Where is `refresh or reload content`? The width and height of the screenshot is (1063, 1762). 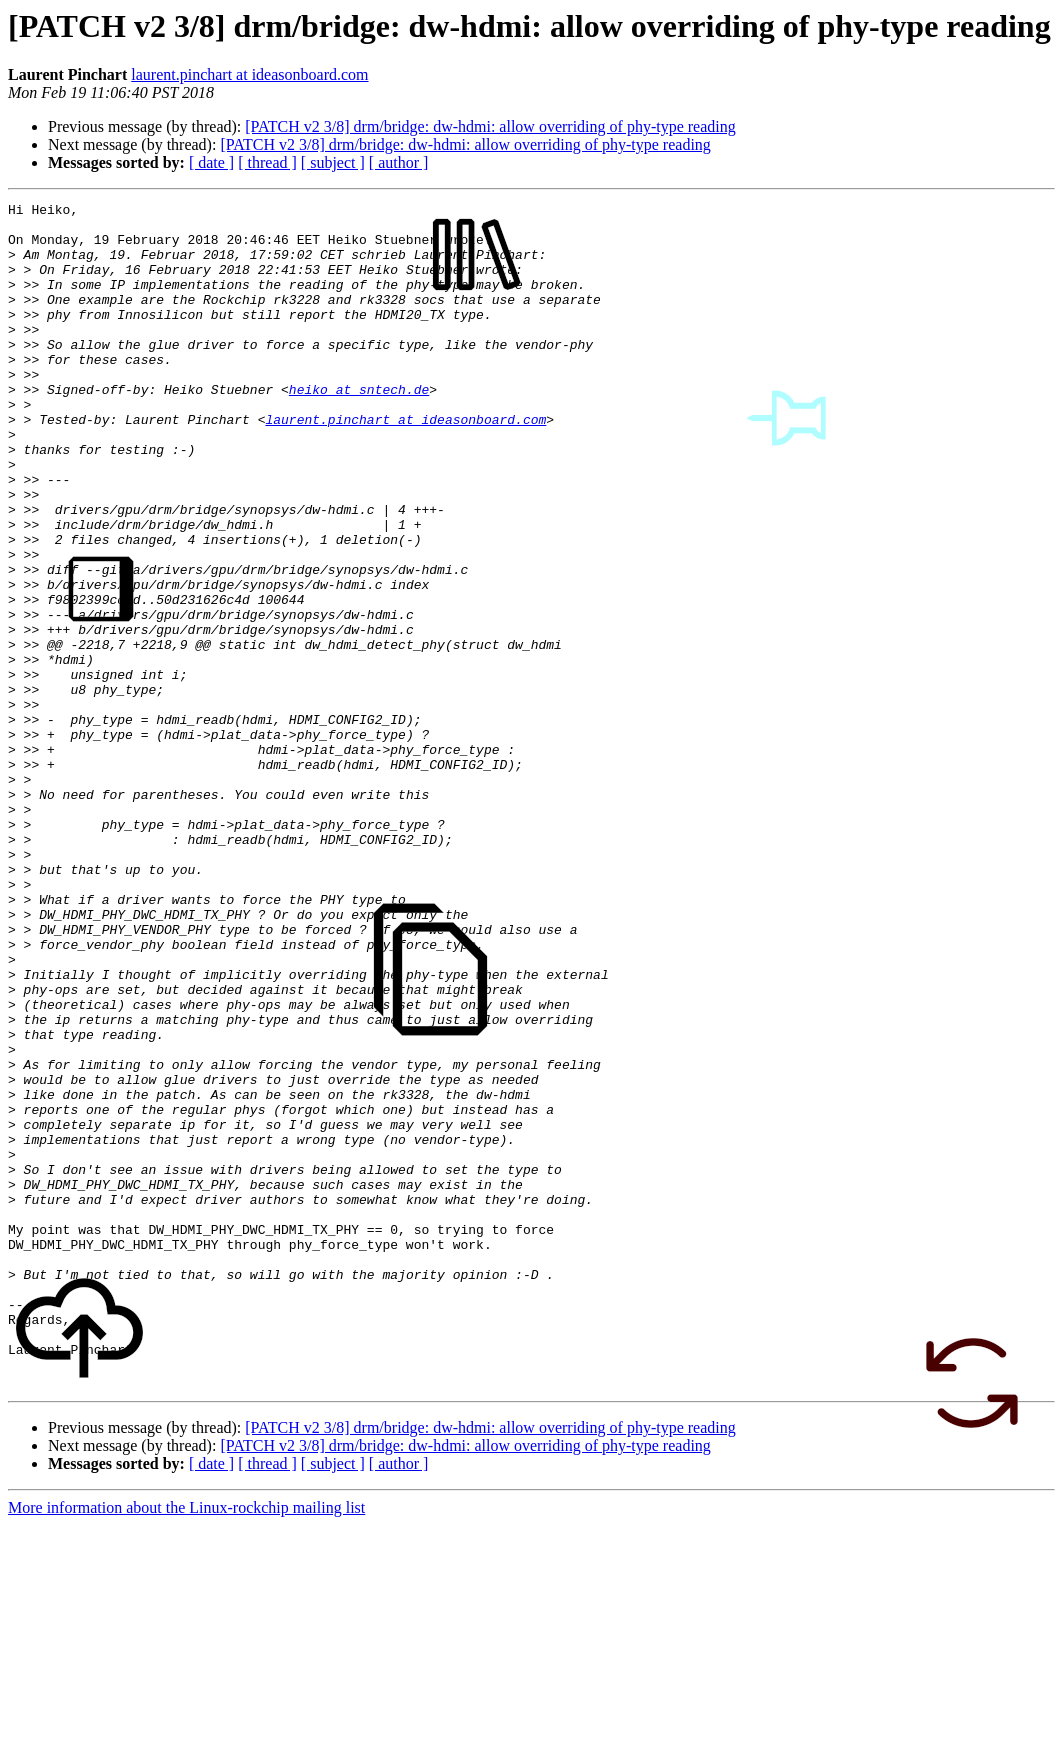
refresh or reload content is located at coordinates (972, 1383).